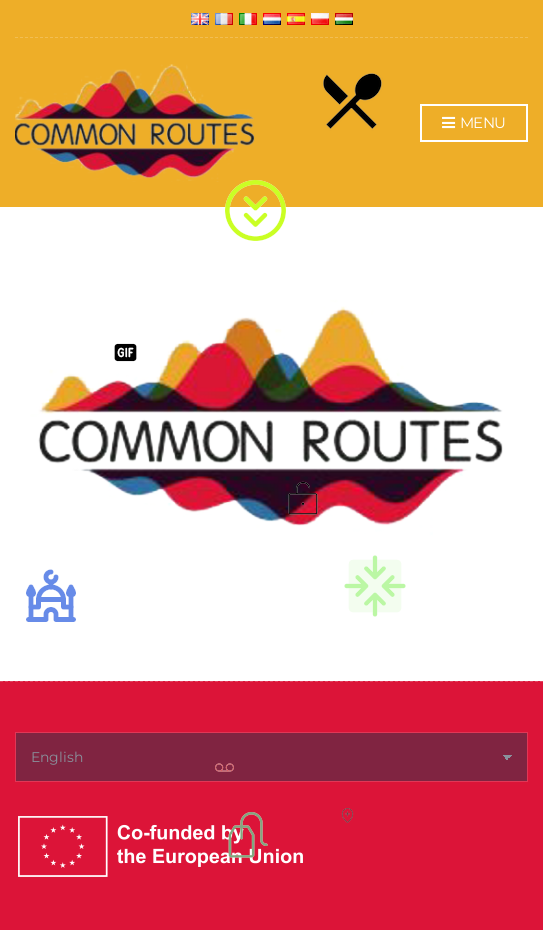 The width and height of the screenshot is (543, 930). Describe the element at coordinates (375, 586) in the screenshot. I see `collapse or minimize content` at that location.